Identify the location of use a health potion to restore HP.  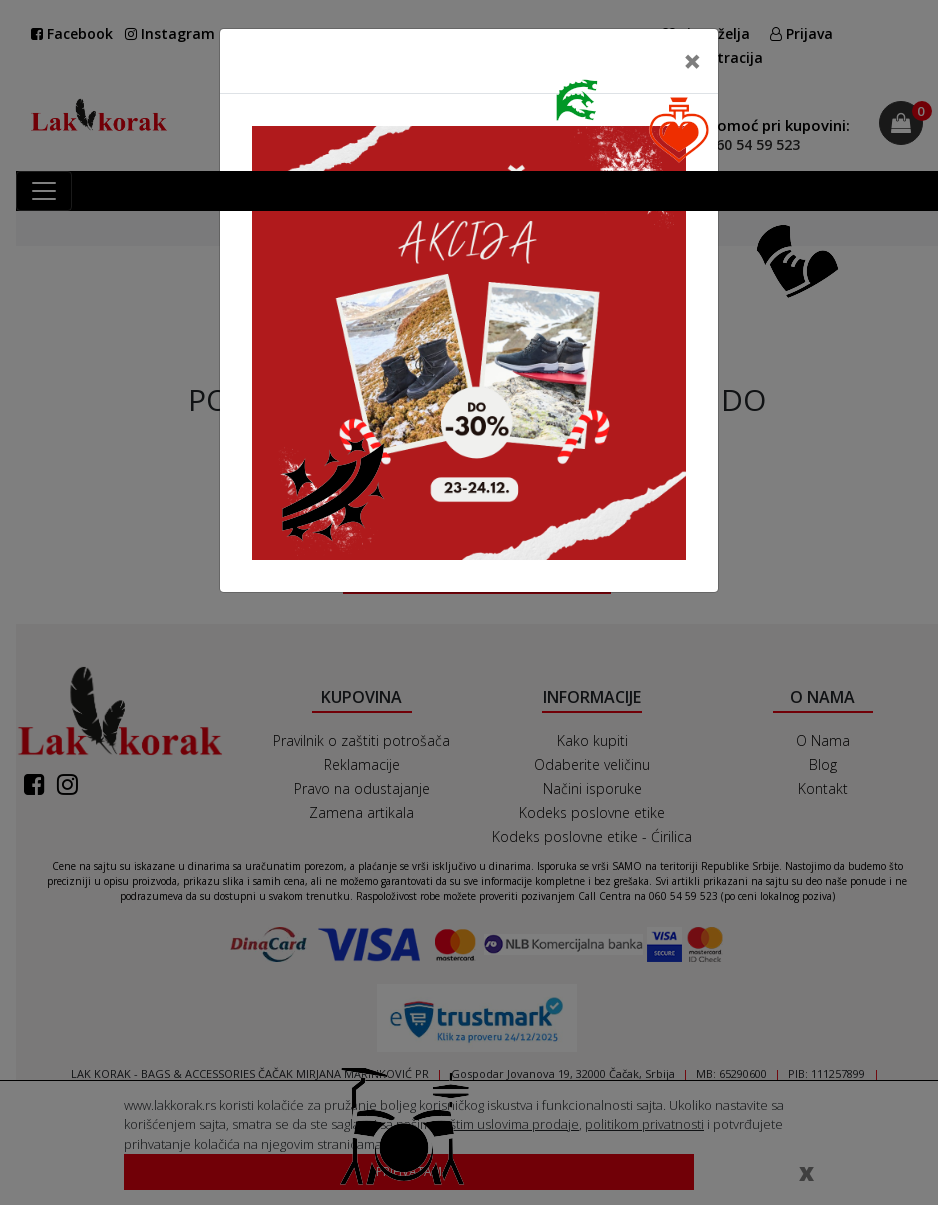
(679, 130).